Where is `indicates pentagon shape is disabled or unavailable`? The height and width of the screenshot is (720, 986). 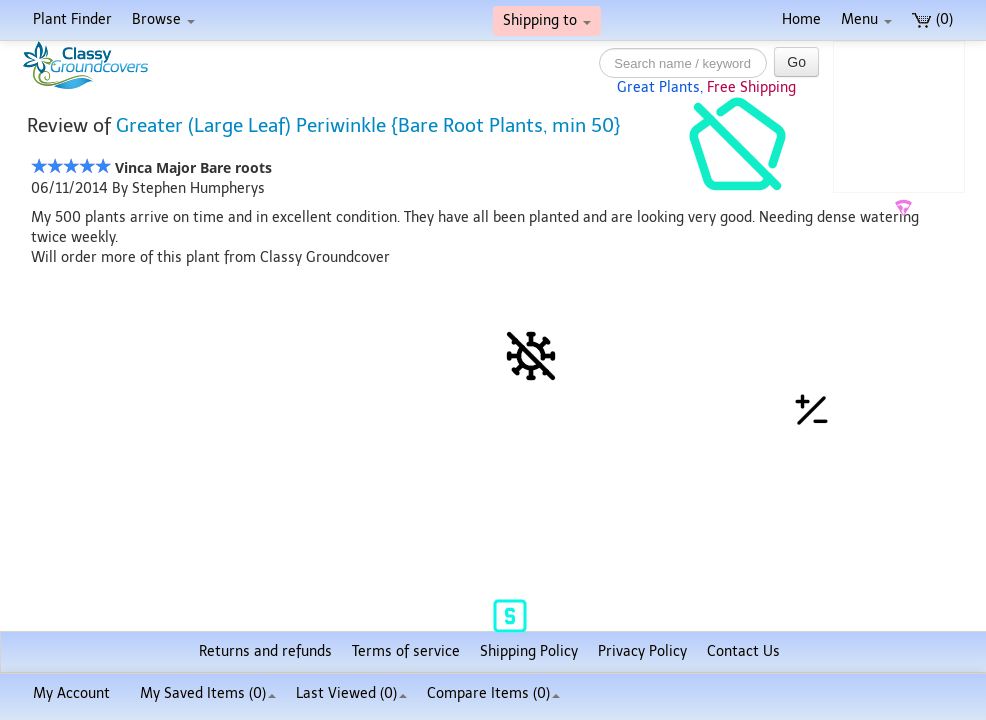
indicates pentagon shape is disabled or unavailable is located at coordinates (737, 146).